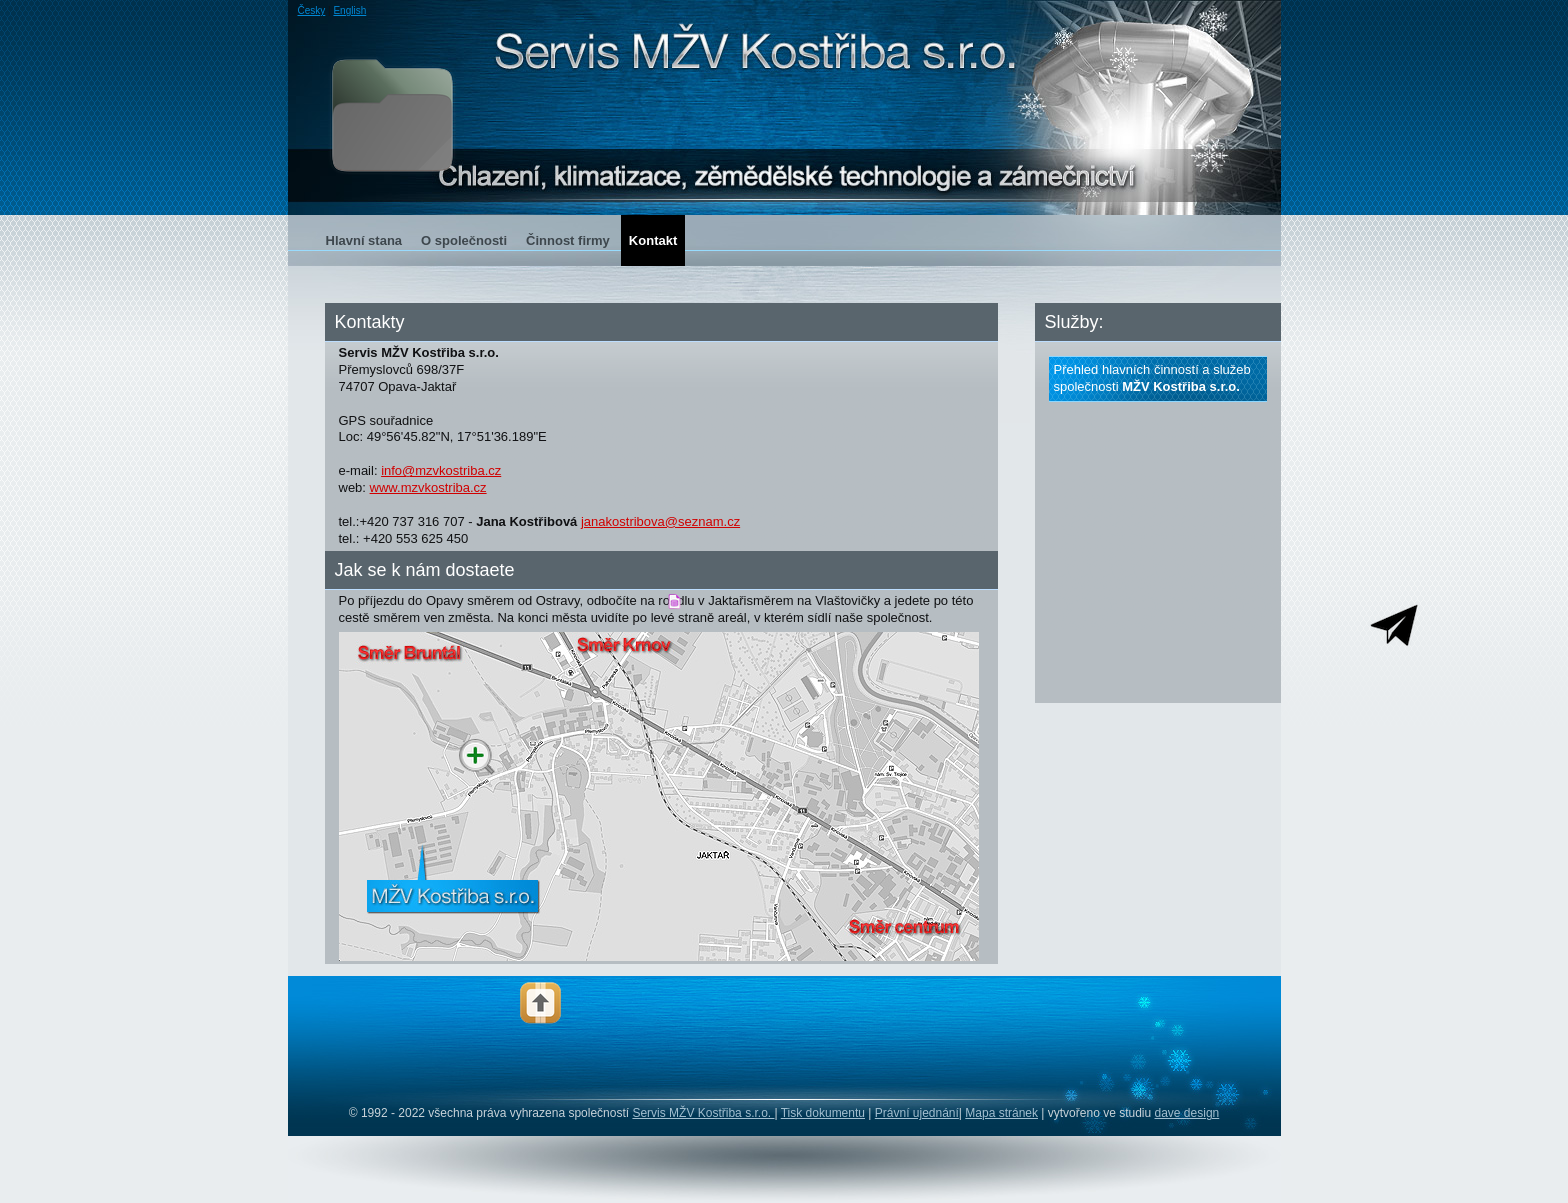 This screenshot has height=1203, width=1568. I want to click on zoom in on the current view, so click(477, 757).